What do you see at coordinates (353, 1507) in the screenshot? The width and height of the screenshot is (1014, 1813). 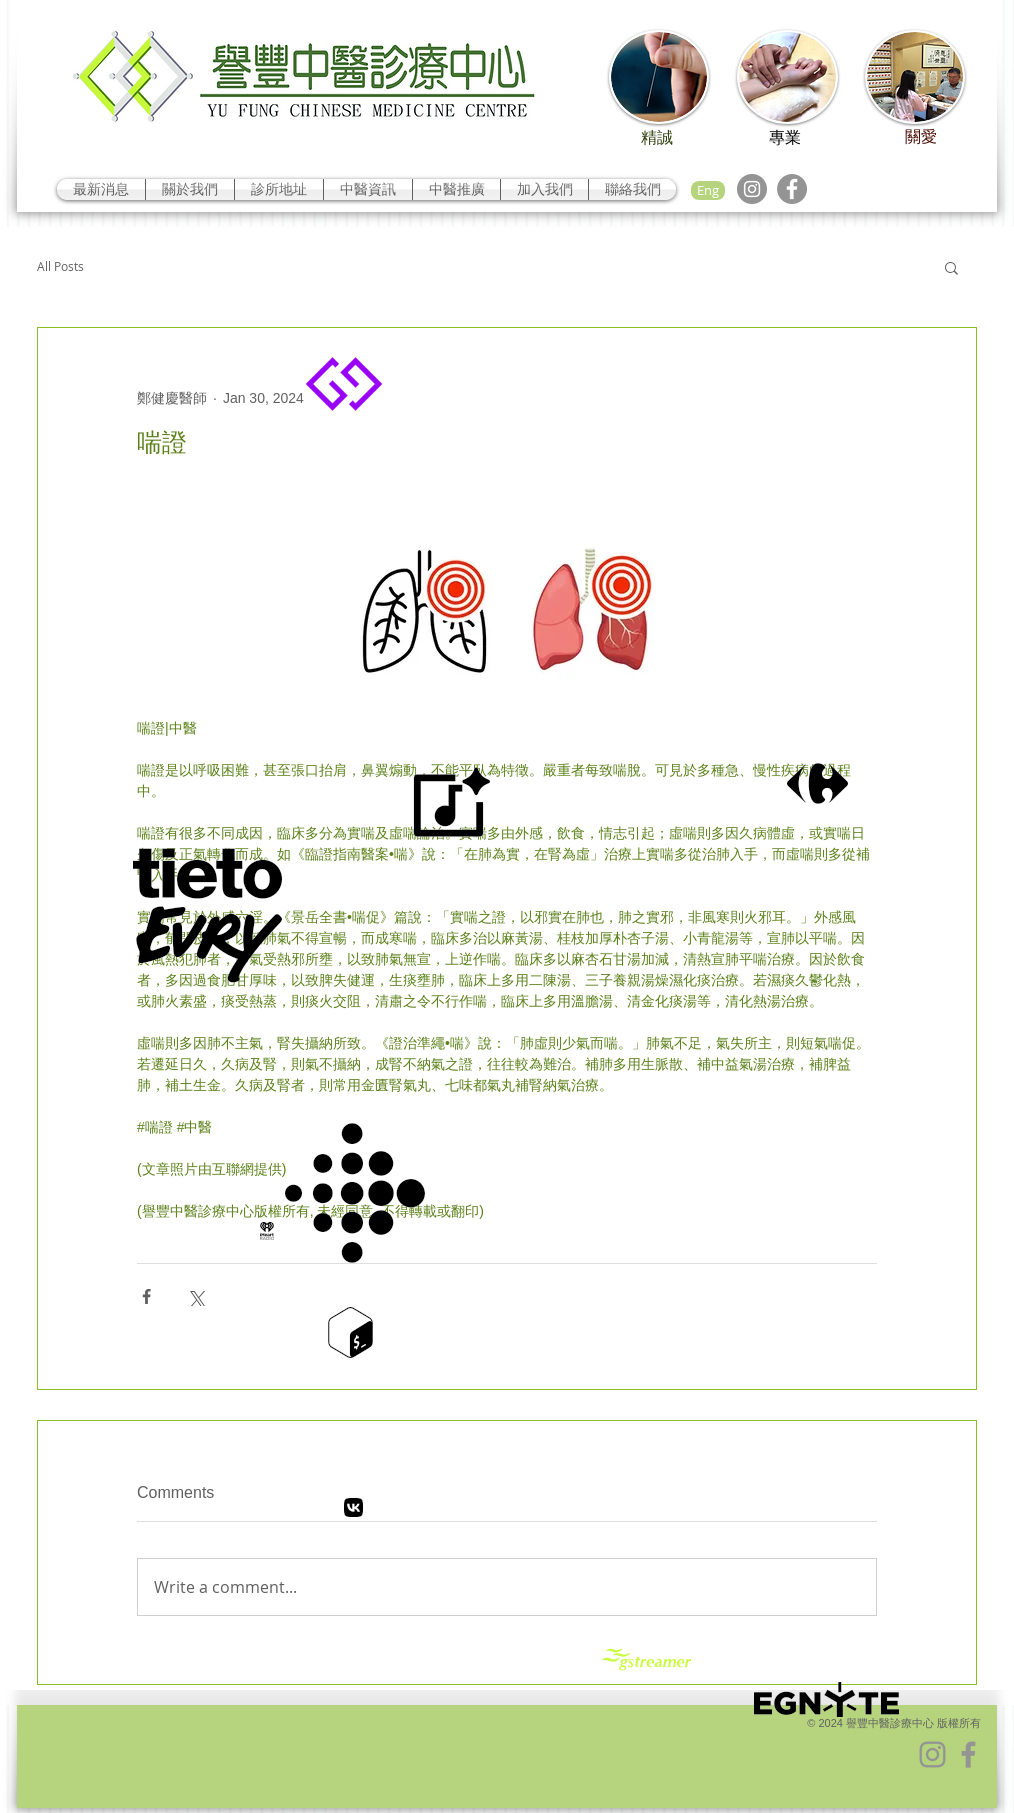 I see `open the VK social network app` at bounding box center [353, 1507].